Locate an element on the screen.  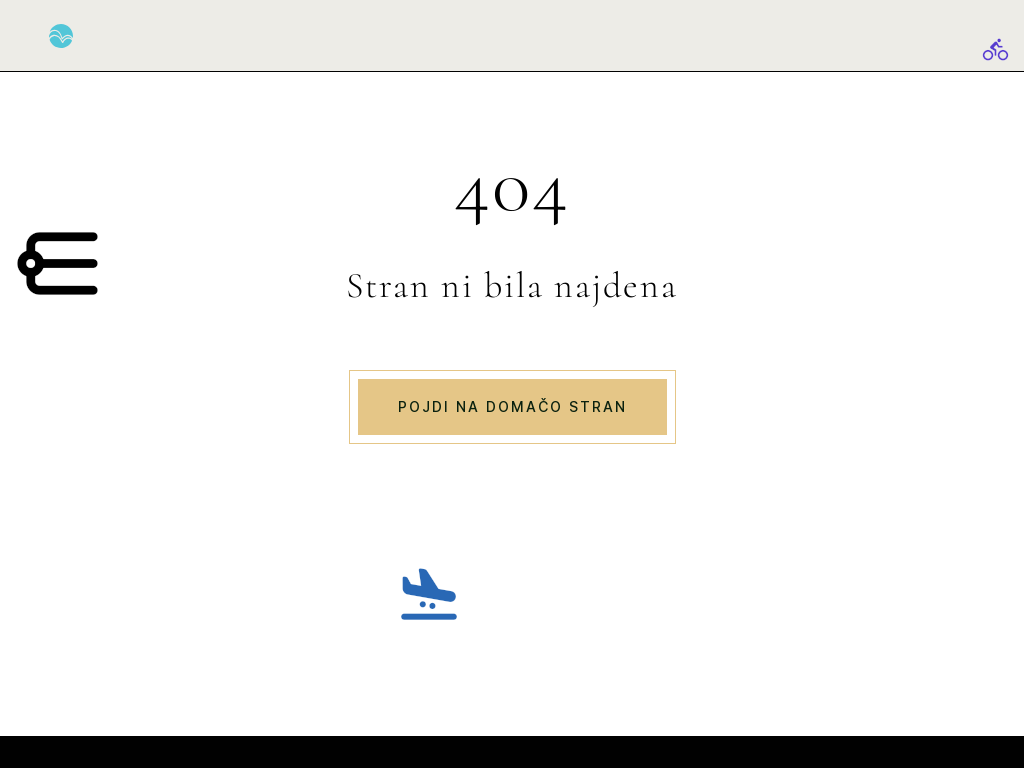
adjust text alignment settings is located at coordinates (57, 263).